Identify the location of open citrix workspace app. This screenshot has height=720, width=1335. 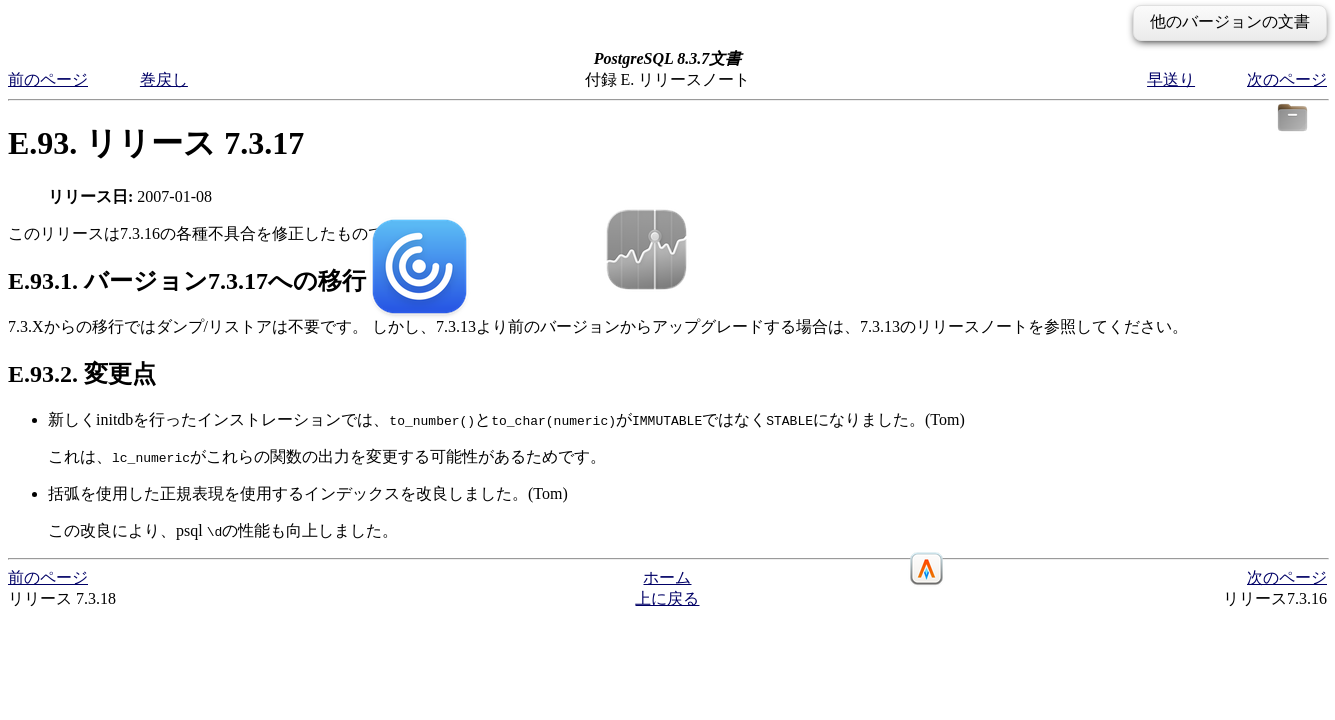
(419, 266).